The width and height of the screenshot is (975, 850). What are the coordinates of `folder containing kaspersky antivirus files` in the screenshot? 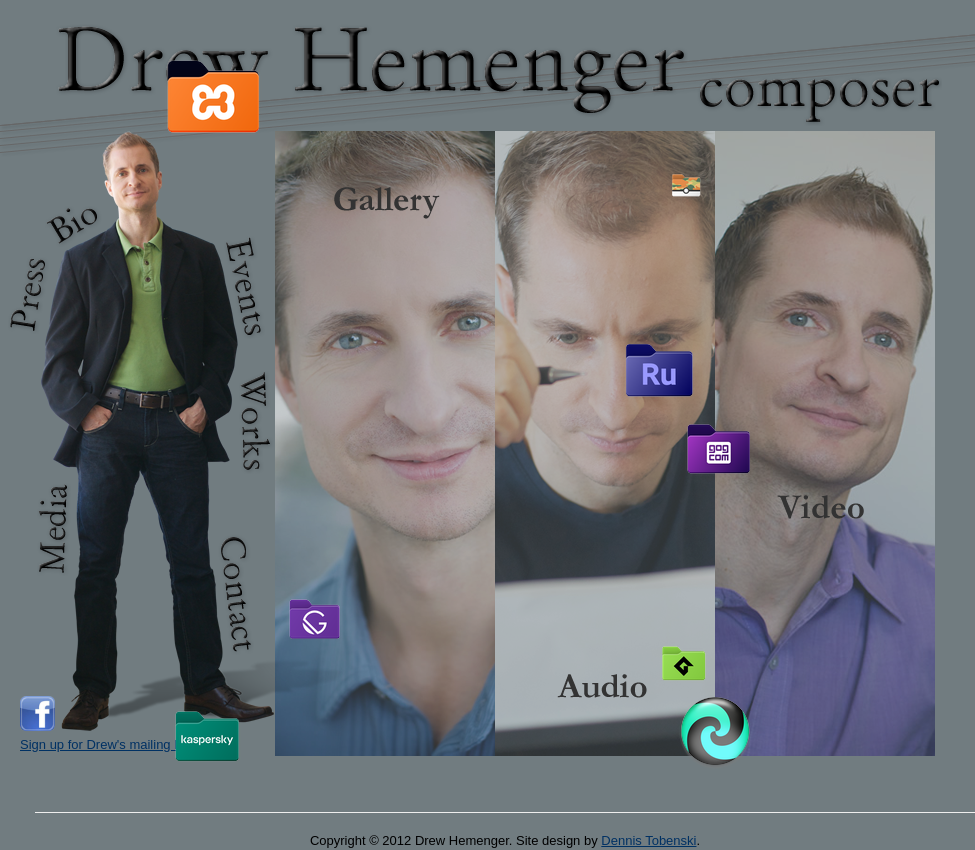 It's located at (207, 738).